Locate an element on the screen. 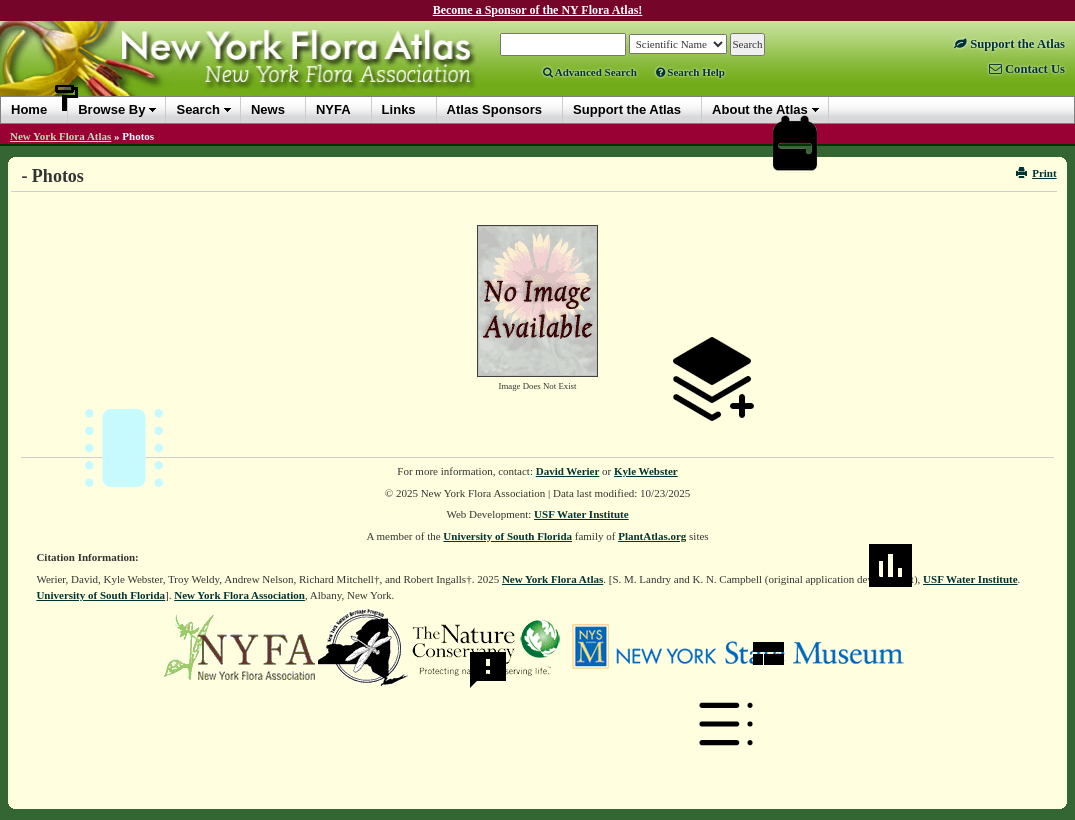 This screenshot has width=1075, height=820. apply formatting style to selected content is located at coordinates (66, 98).